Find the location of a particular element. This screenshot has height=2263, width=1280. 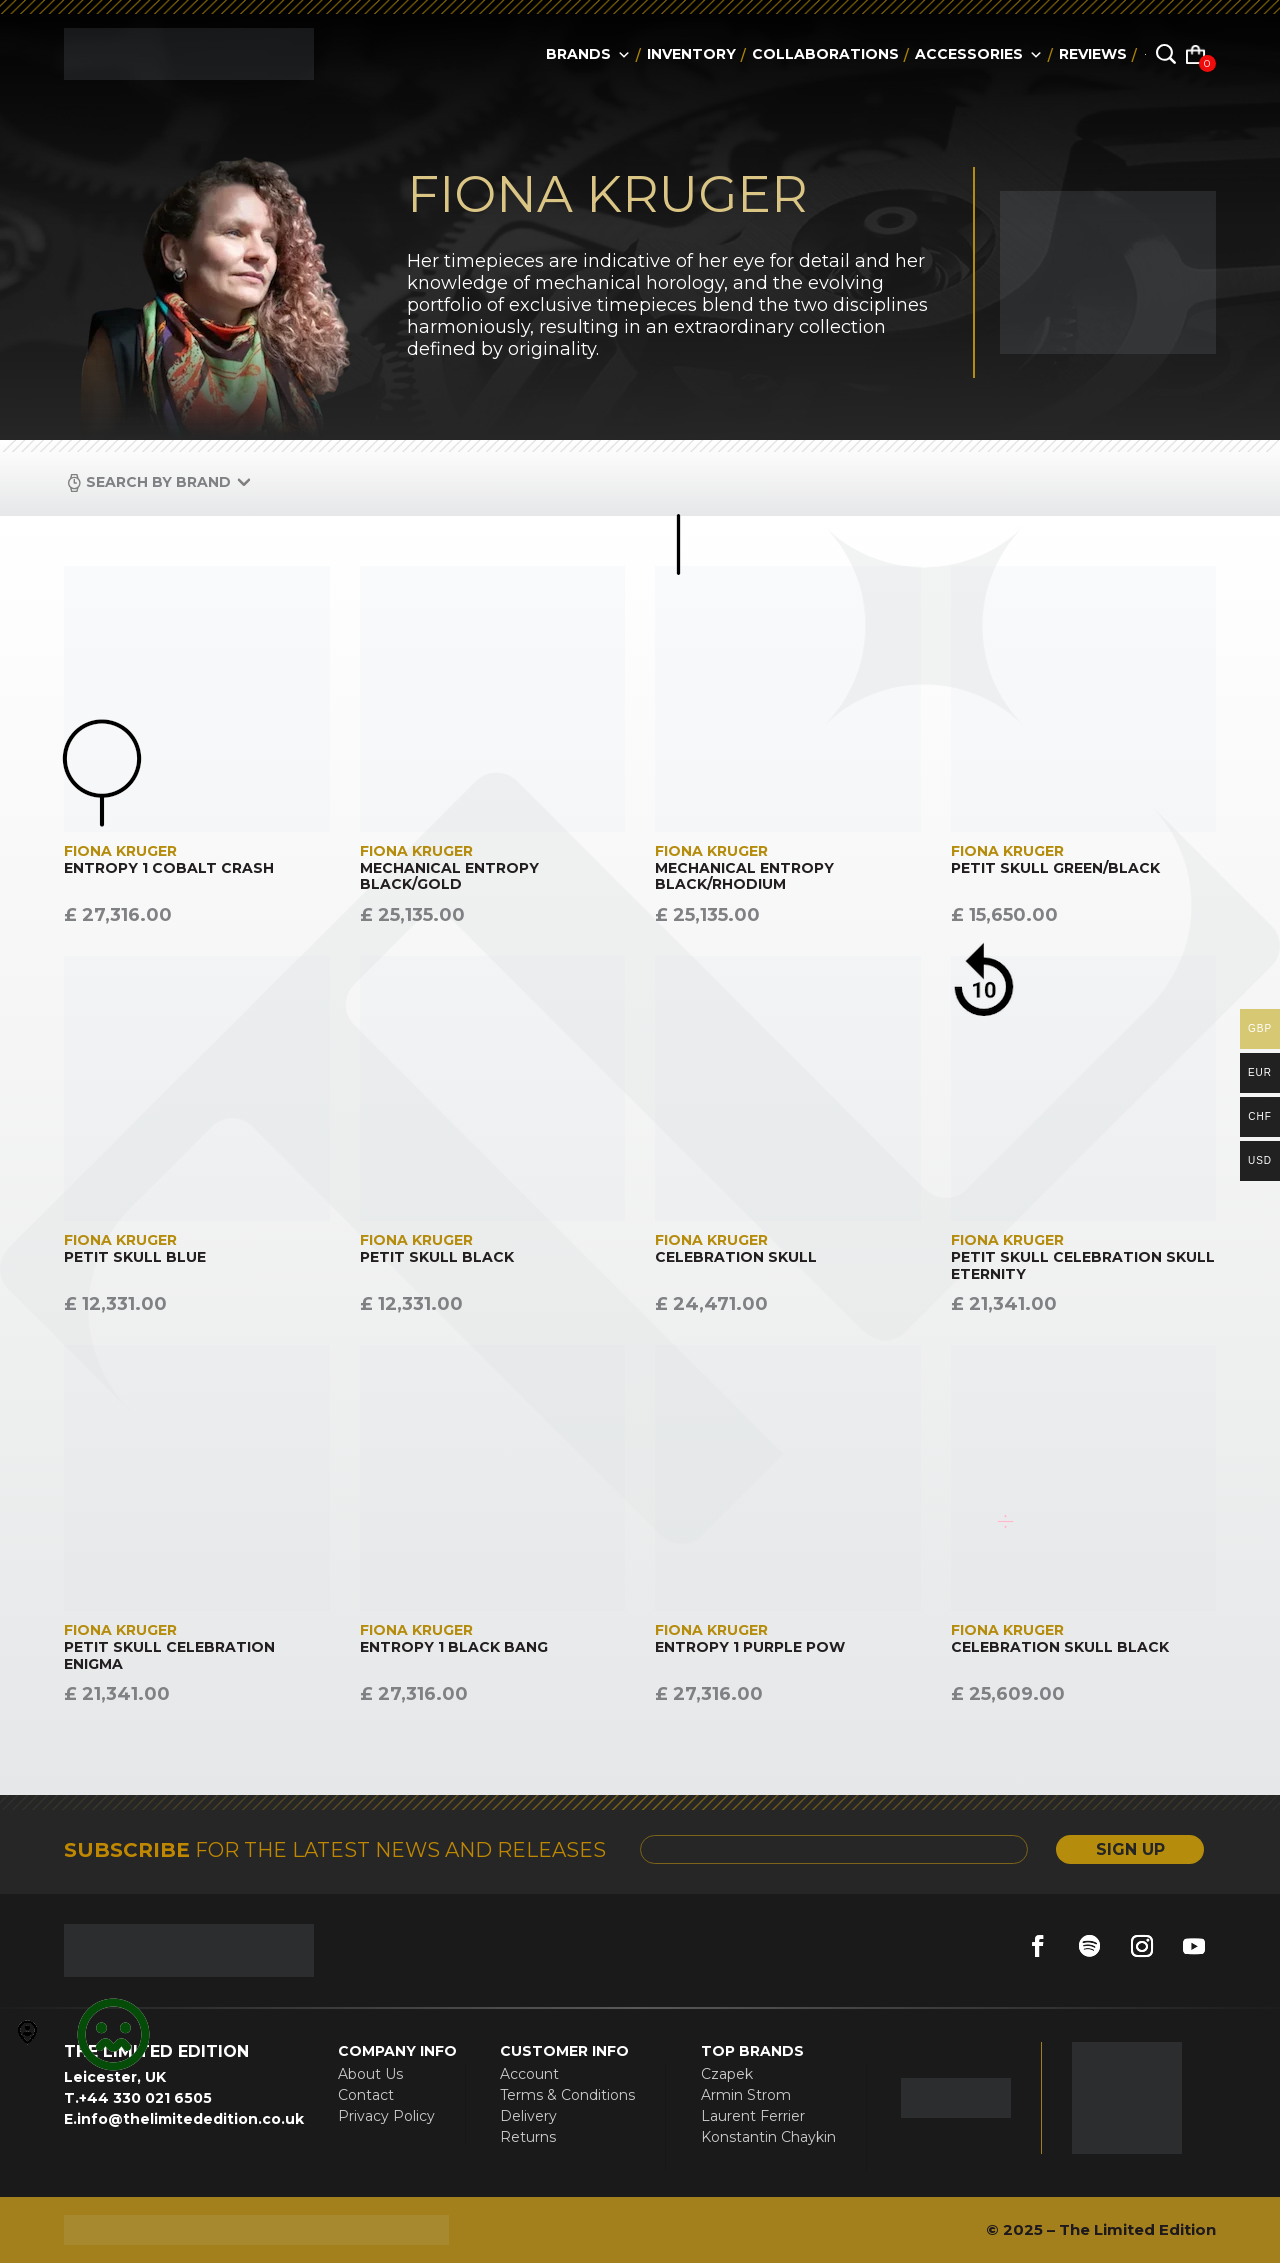

indicates anxious or nervous status is located at coordinates (113, 2034).